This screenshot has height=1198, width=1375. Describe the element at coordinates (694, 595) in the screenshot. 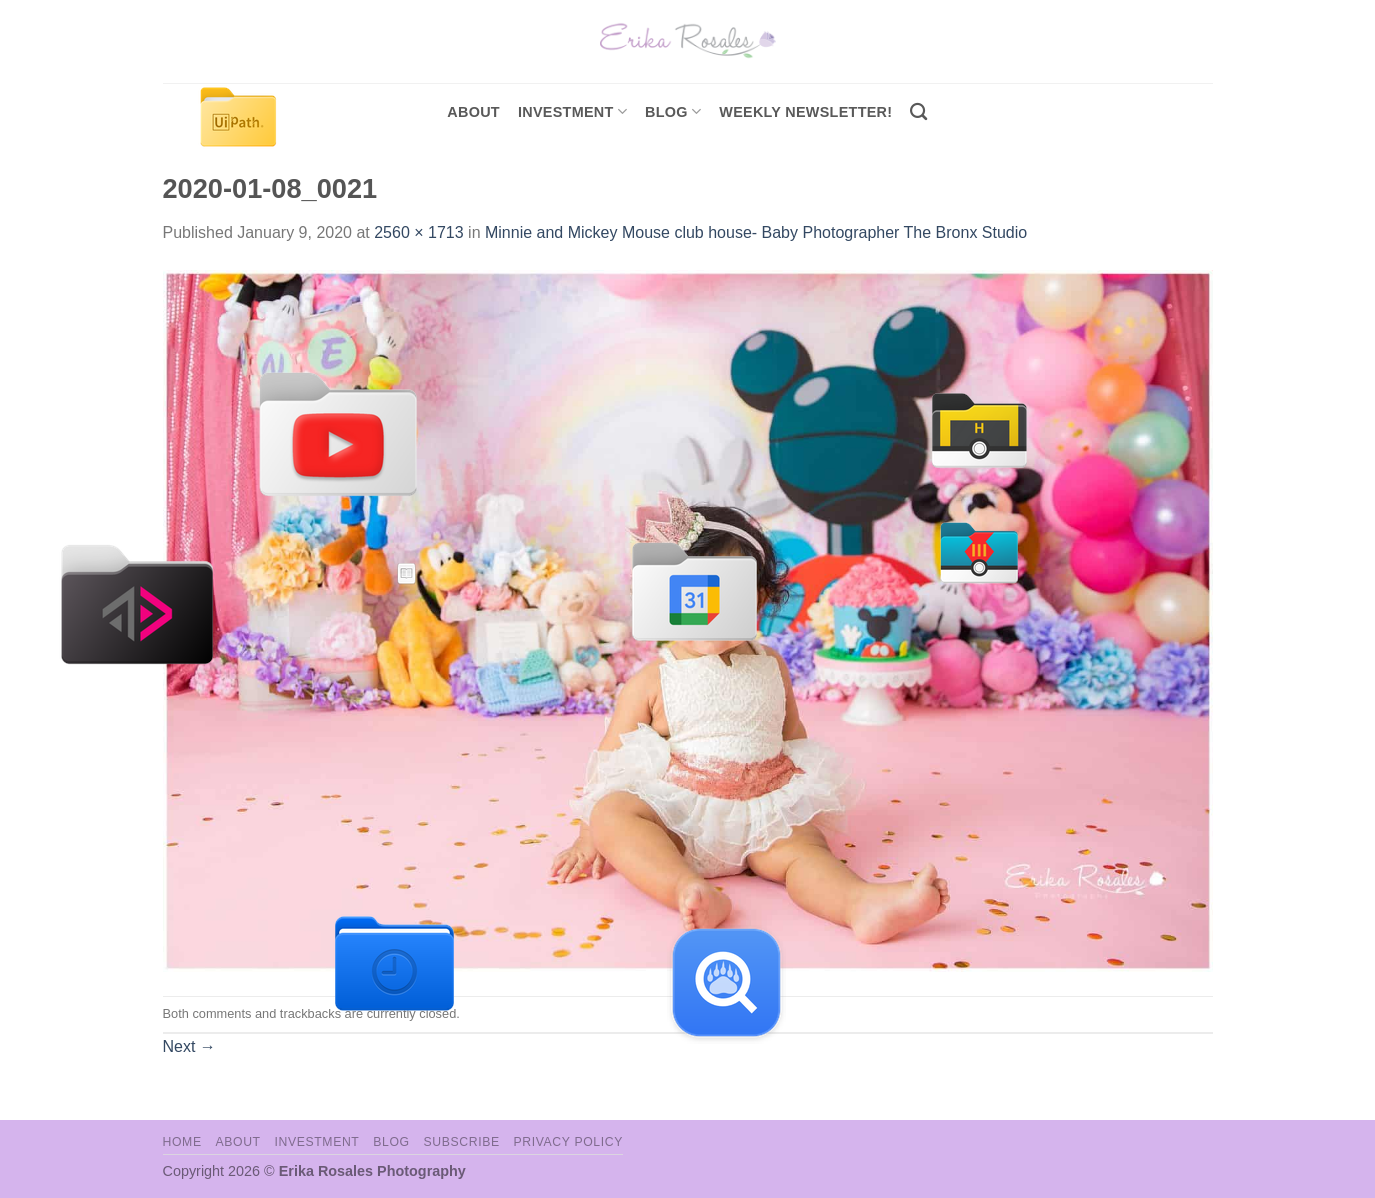

I see `open folder containing google calendar files` at that location.